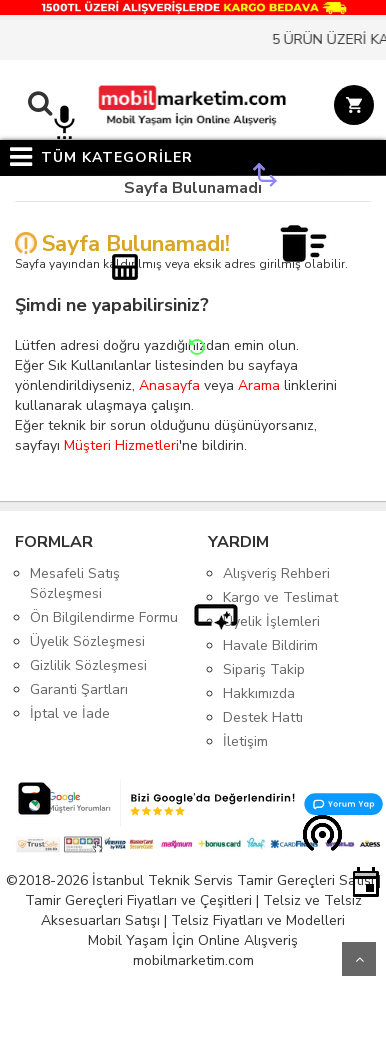  Describe the element at coordinates (216, 615) in the screenshot. I see `add a smart action or automated button` at that location.